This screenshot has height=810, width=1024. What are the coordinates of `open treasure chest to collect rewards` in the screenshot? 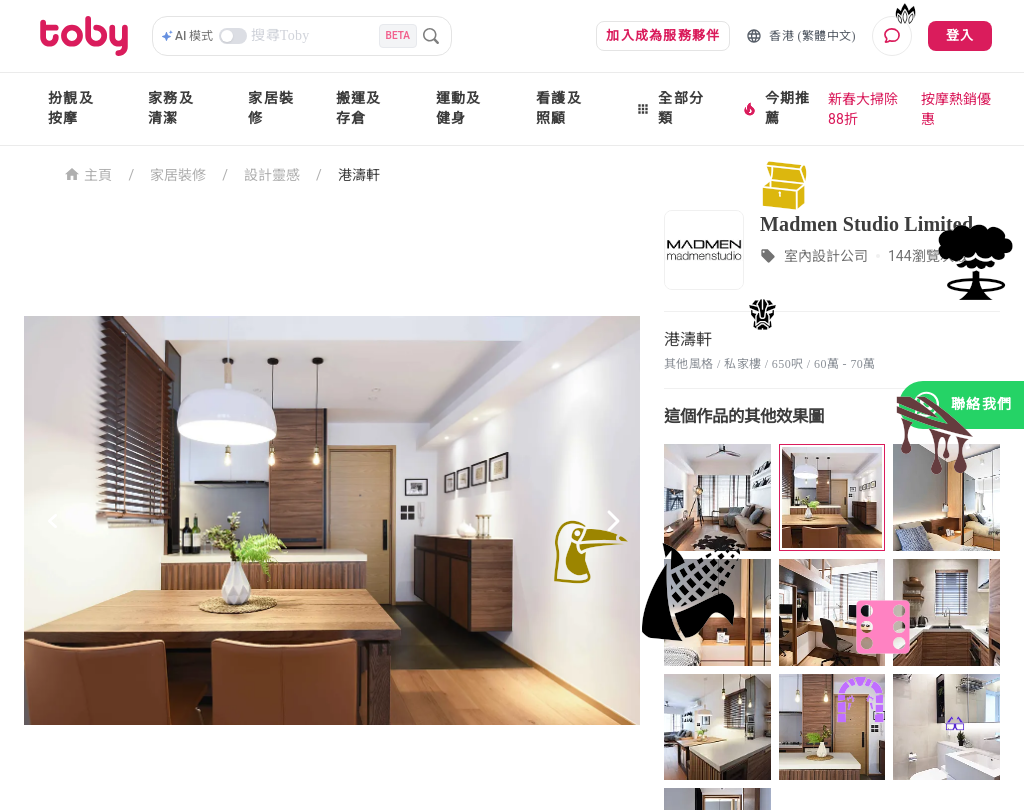 It's located at (784, 185).